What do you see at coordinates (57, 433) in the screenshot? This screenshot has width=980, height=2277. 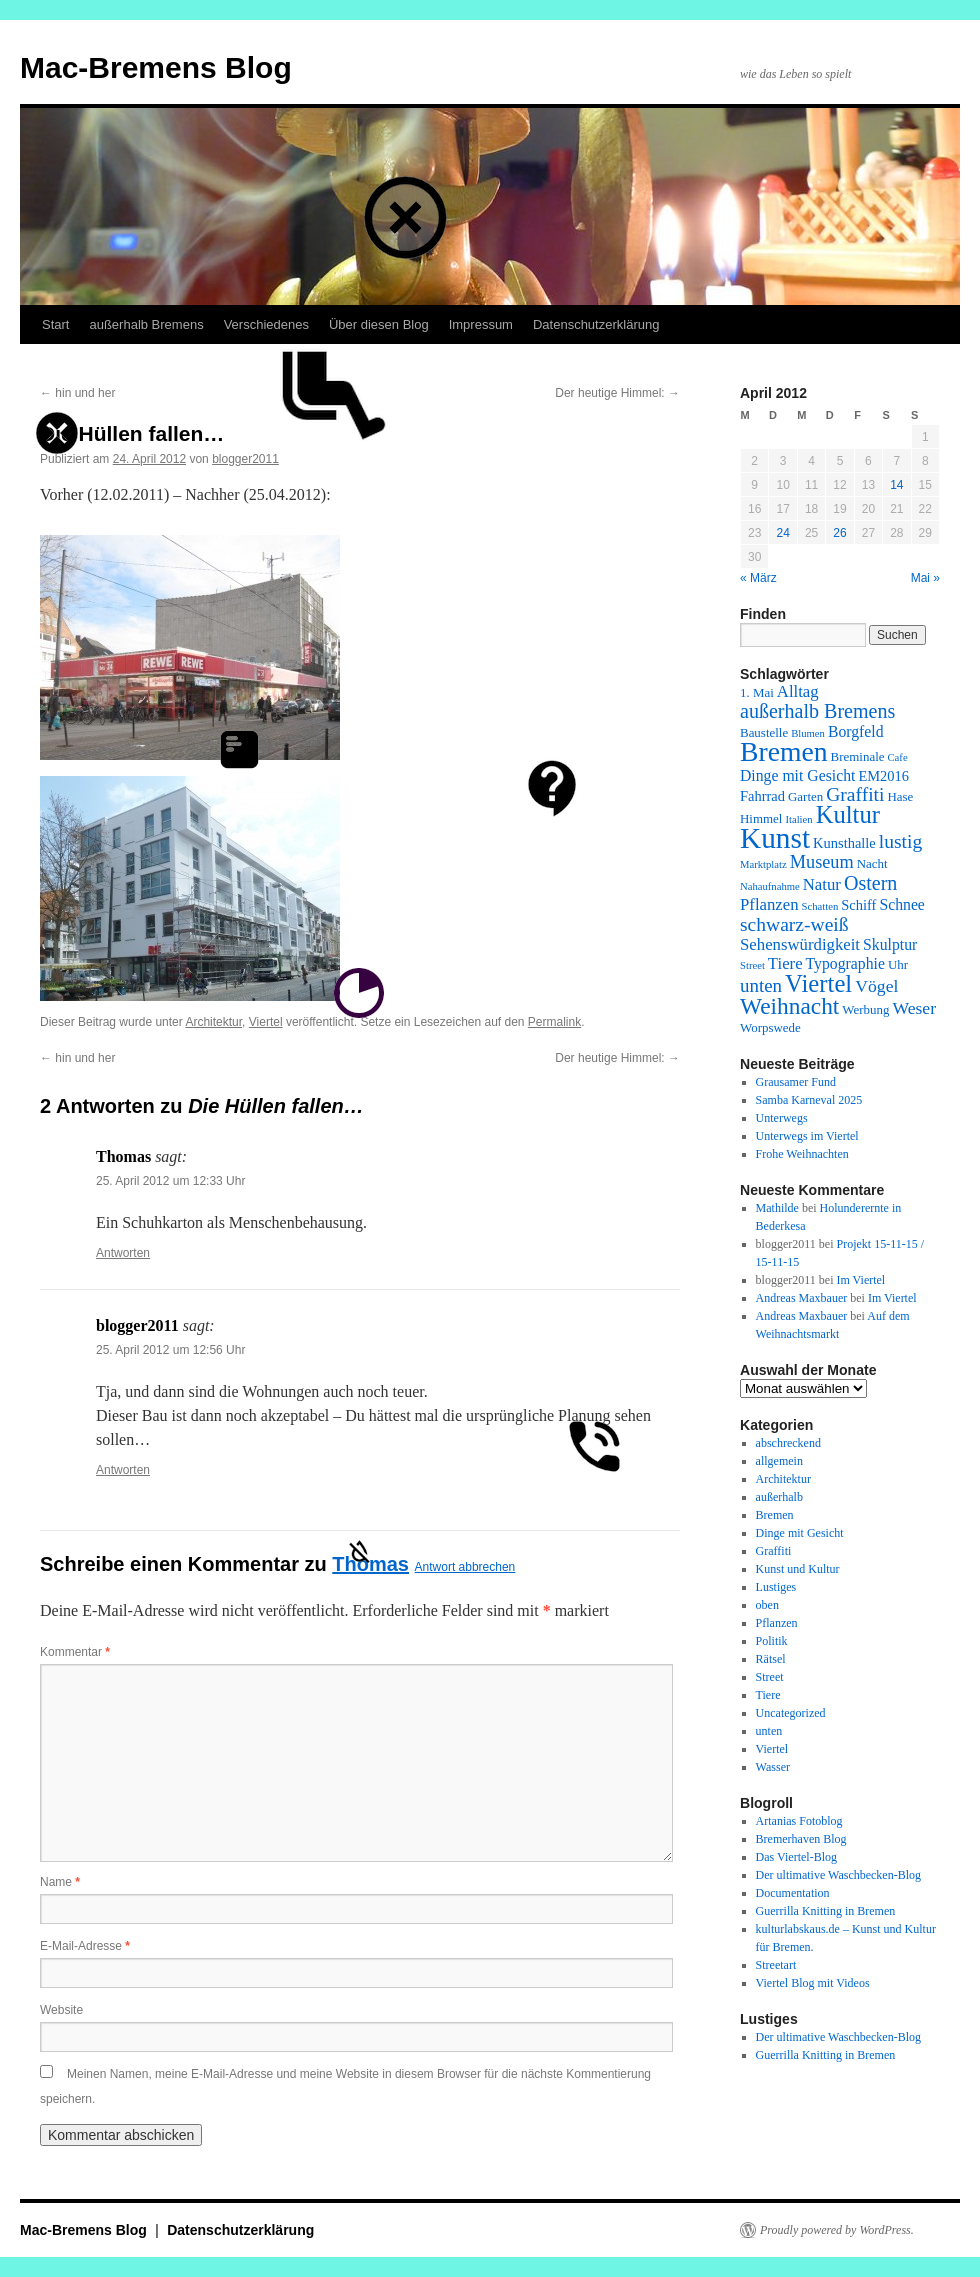 I see `cancel or close the current action` at bounding box center [57, 433].